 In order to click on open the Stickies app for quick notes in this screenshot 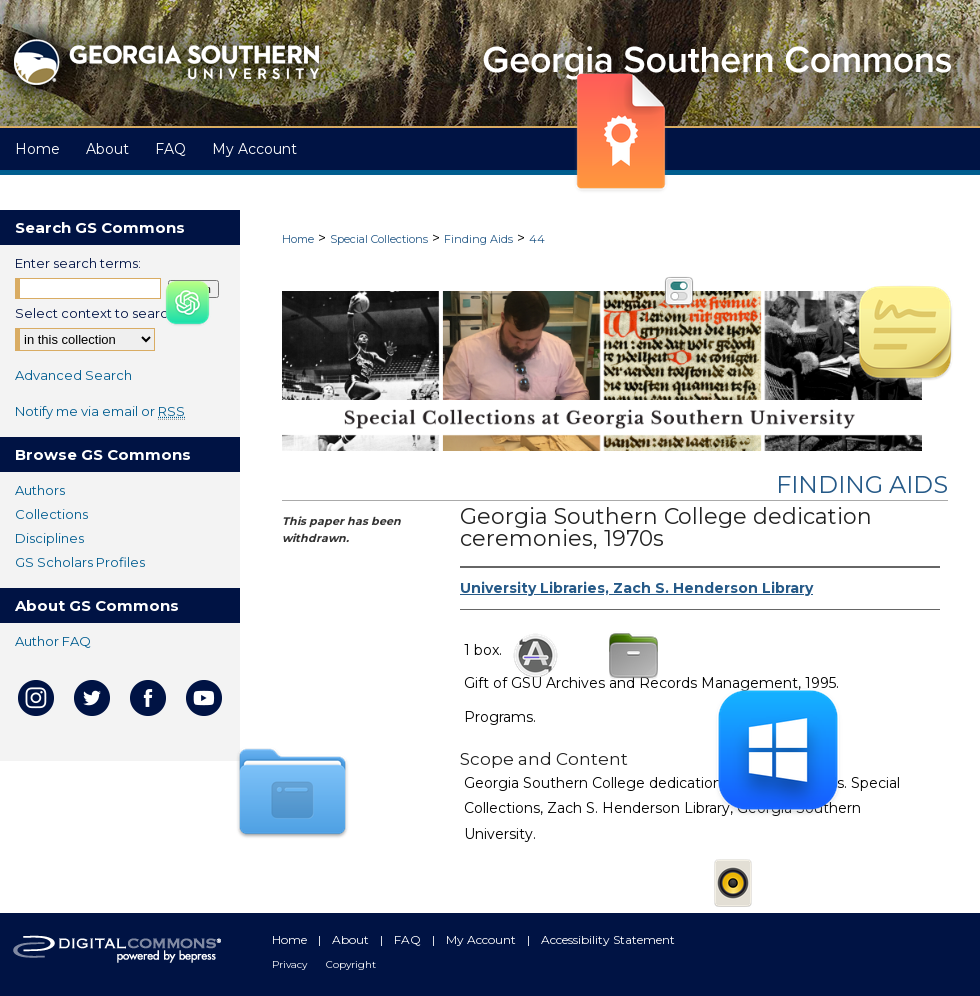, I will do `click(905, 332)`.